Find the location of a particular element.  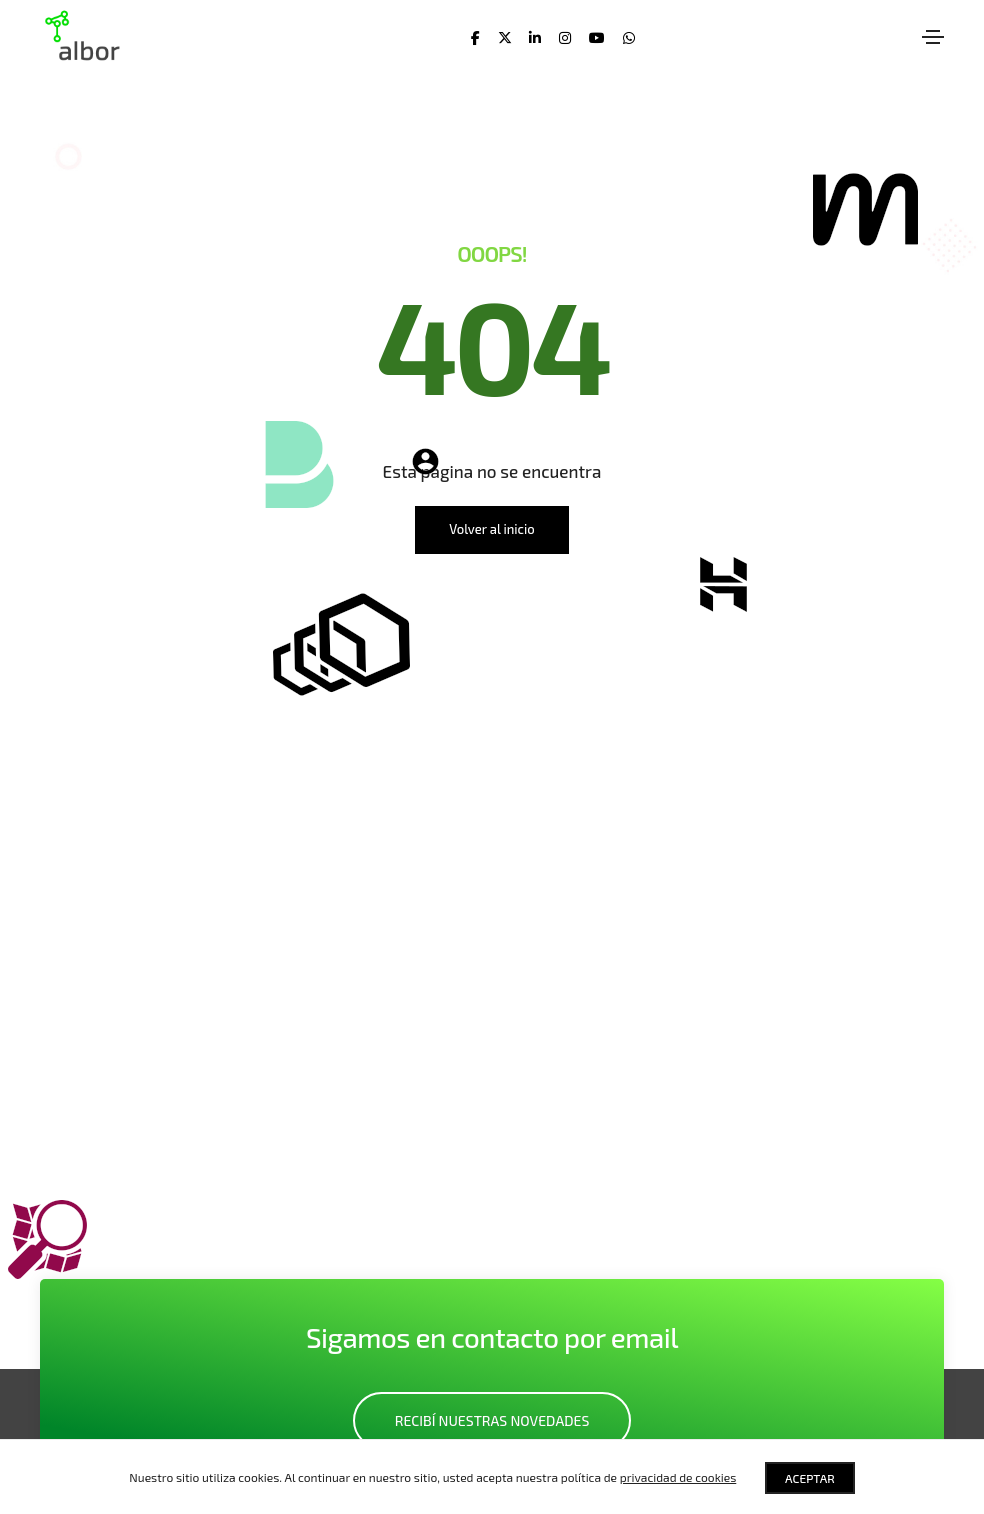

open the Beats audio app is located at coordinates (299, 464).